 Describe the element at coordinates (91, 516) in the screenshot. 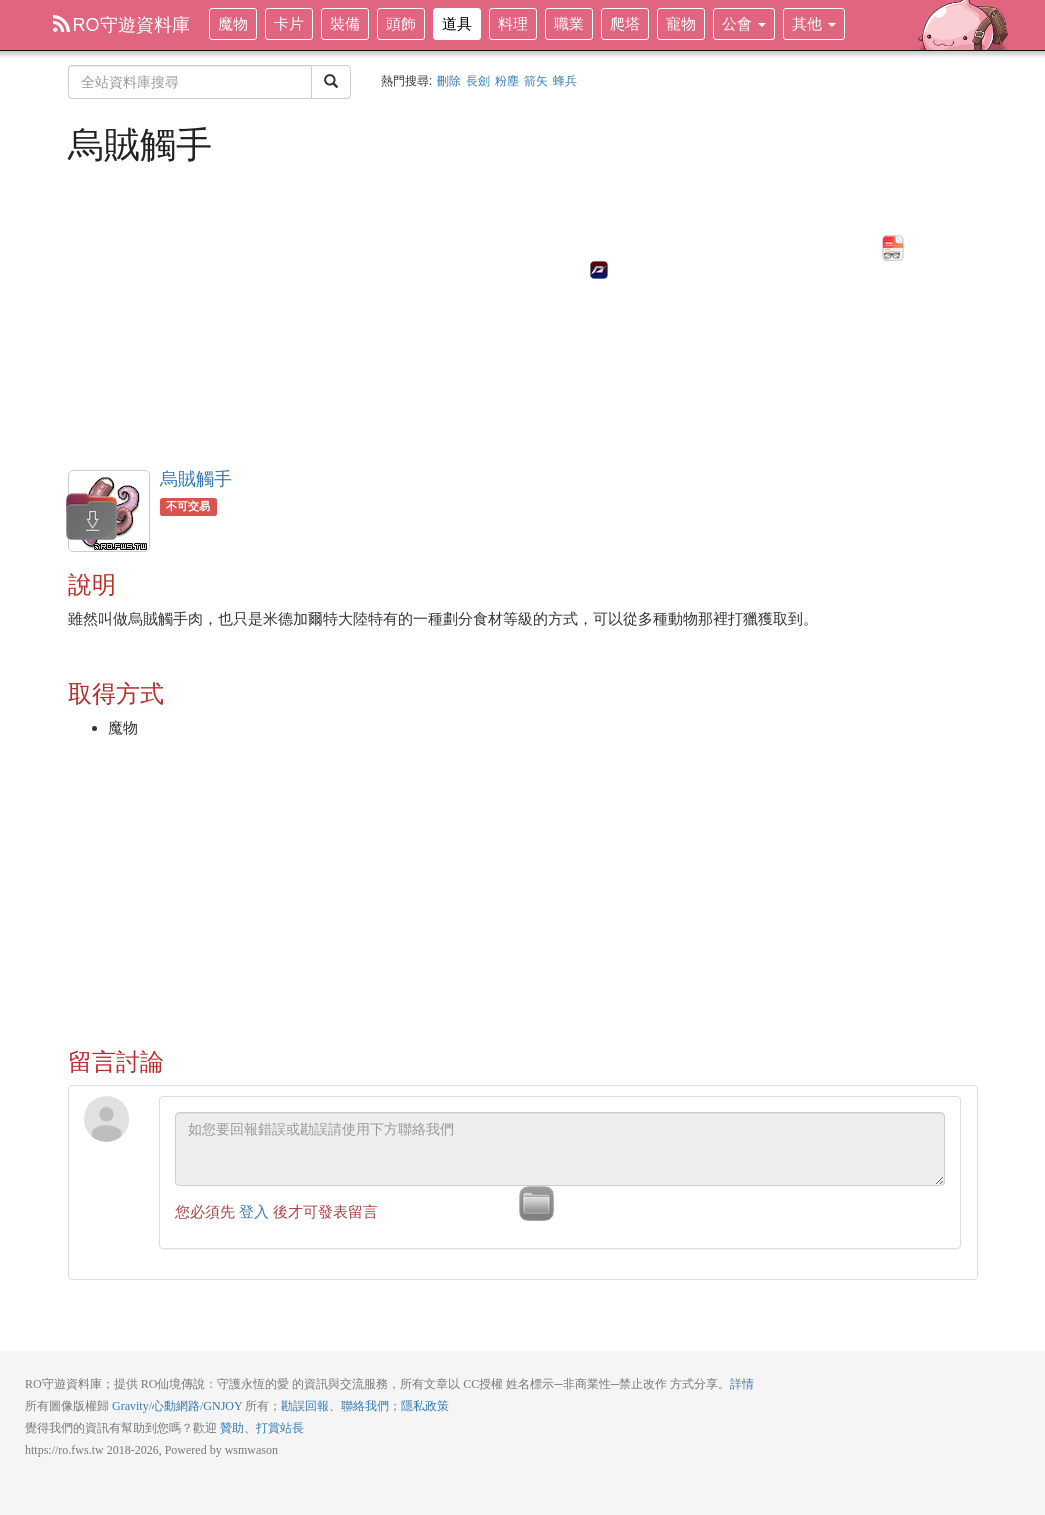

I see `open your downloads folder` at that location.